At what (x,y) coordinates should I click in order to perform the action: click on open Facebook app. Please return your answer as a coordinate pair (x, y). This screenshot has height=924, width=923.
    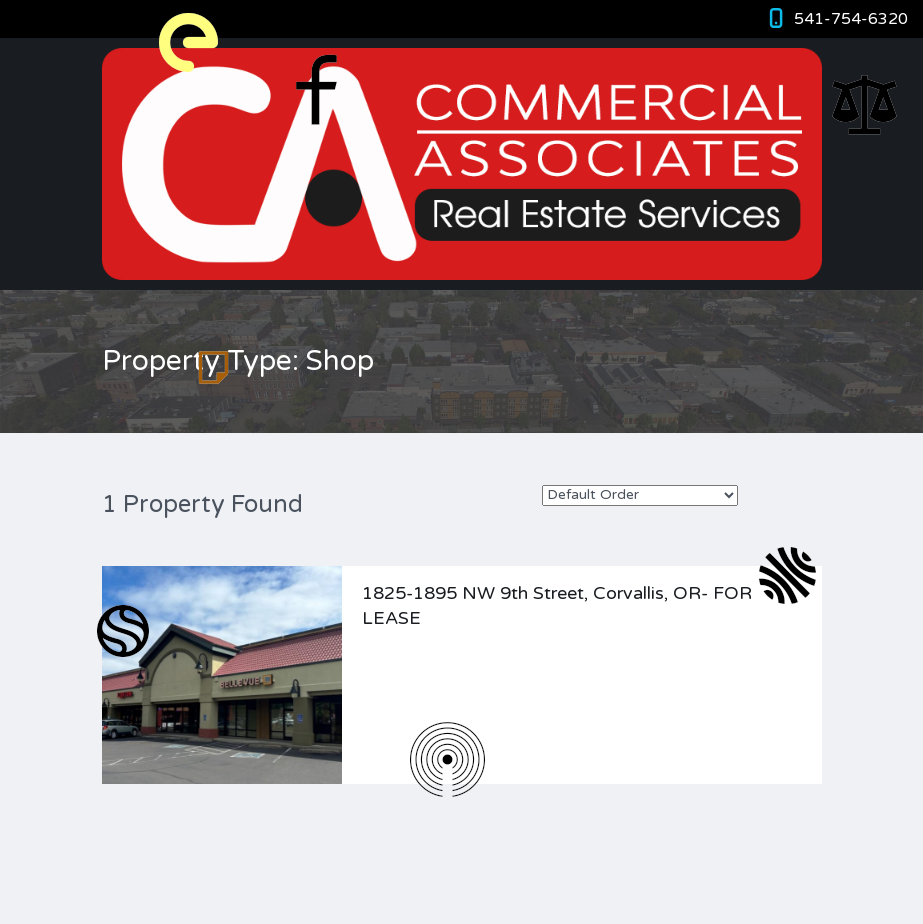
    Looking at the image, I should click on (315, 93).